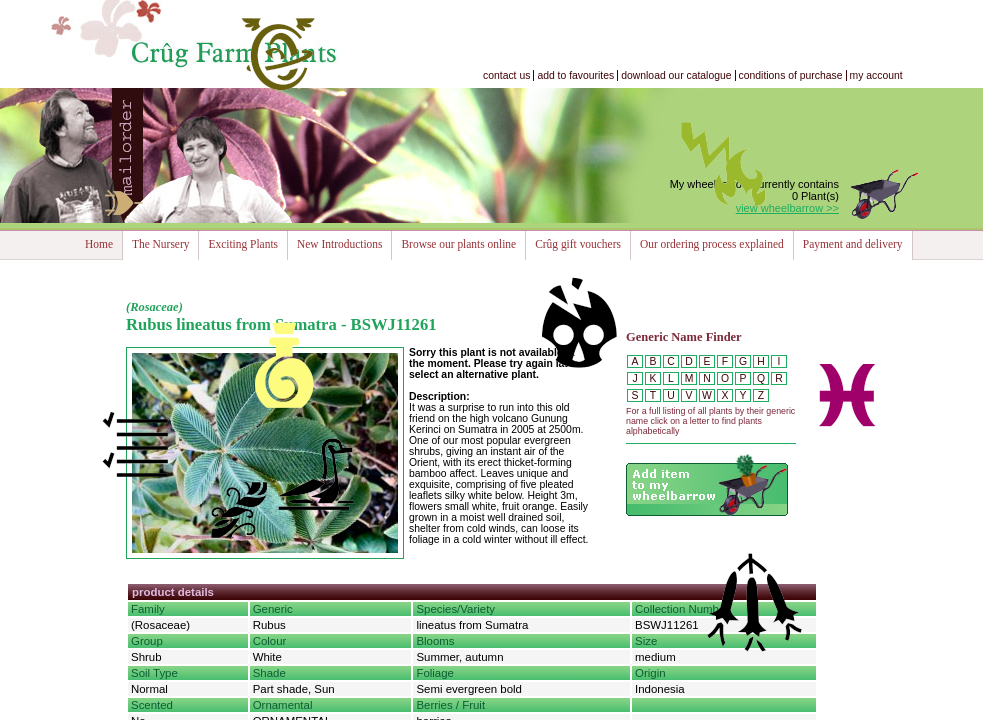  What do you see at coordinates (284, 365) in the screenshot?
I see `access potion or elixir inventory` at bounding box center [284, 365].